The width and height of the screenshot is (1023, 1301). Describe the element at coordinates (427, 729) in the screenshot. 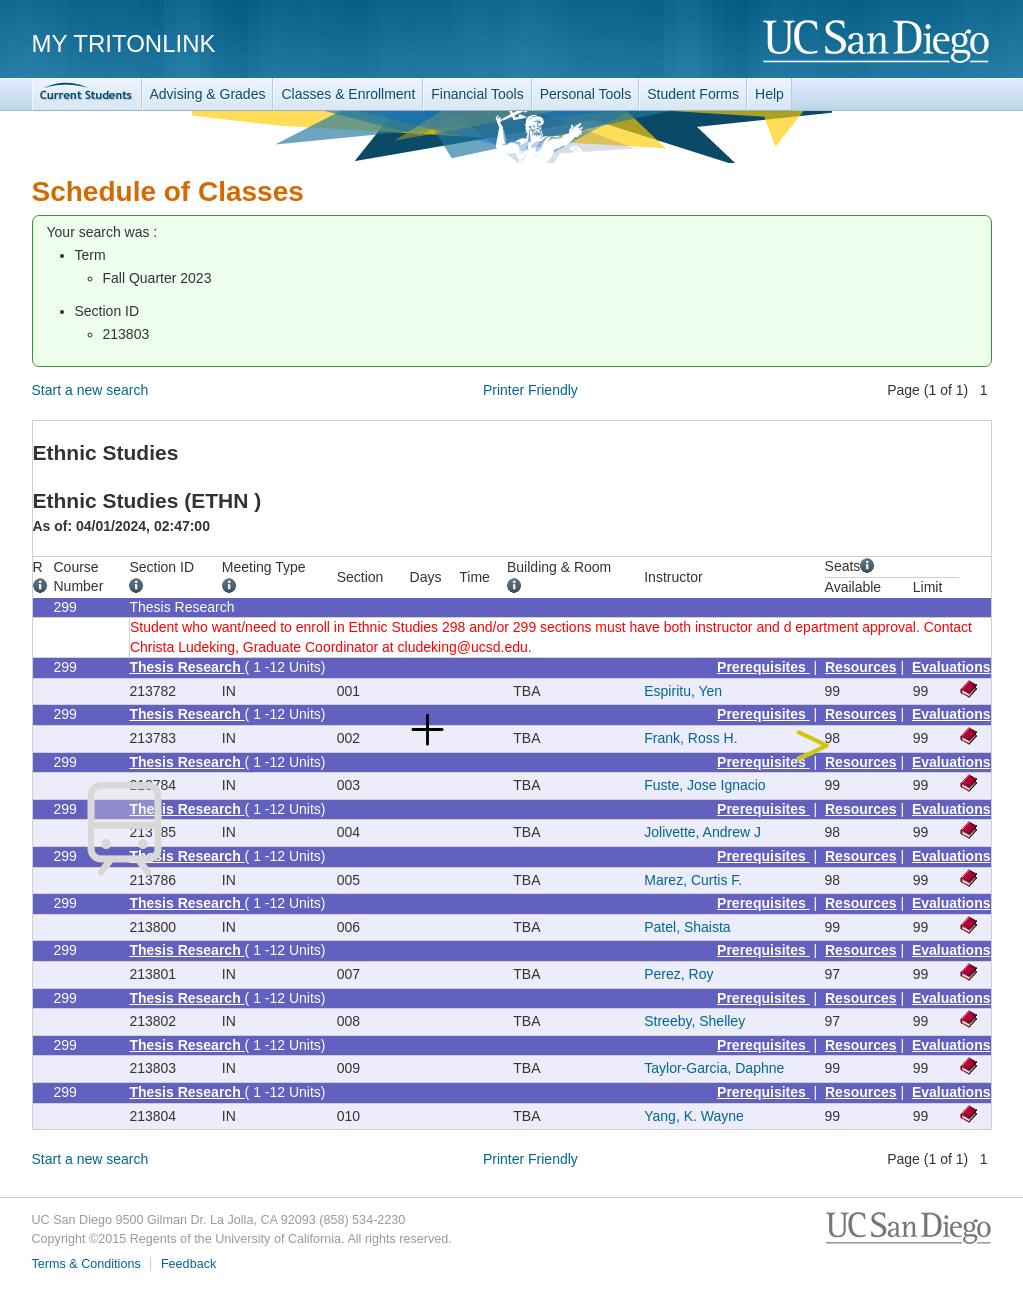

I see `add a new item` at that location.